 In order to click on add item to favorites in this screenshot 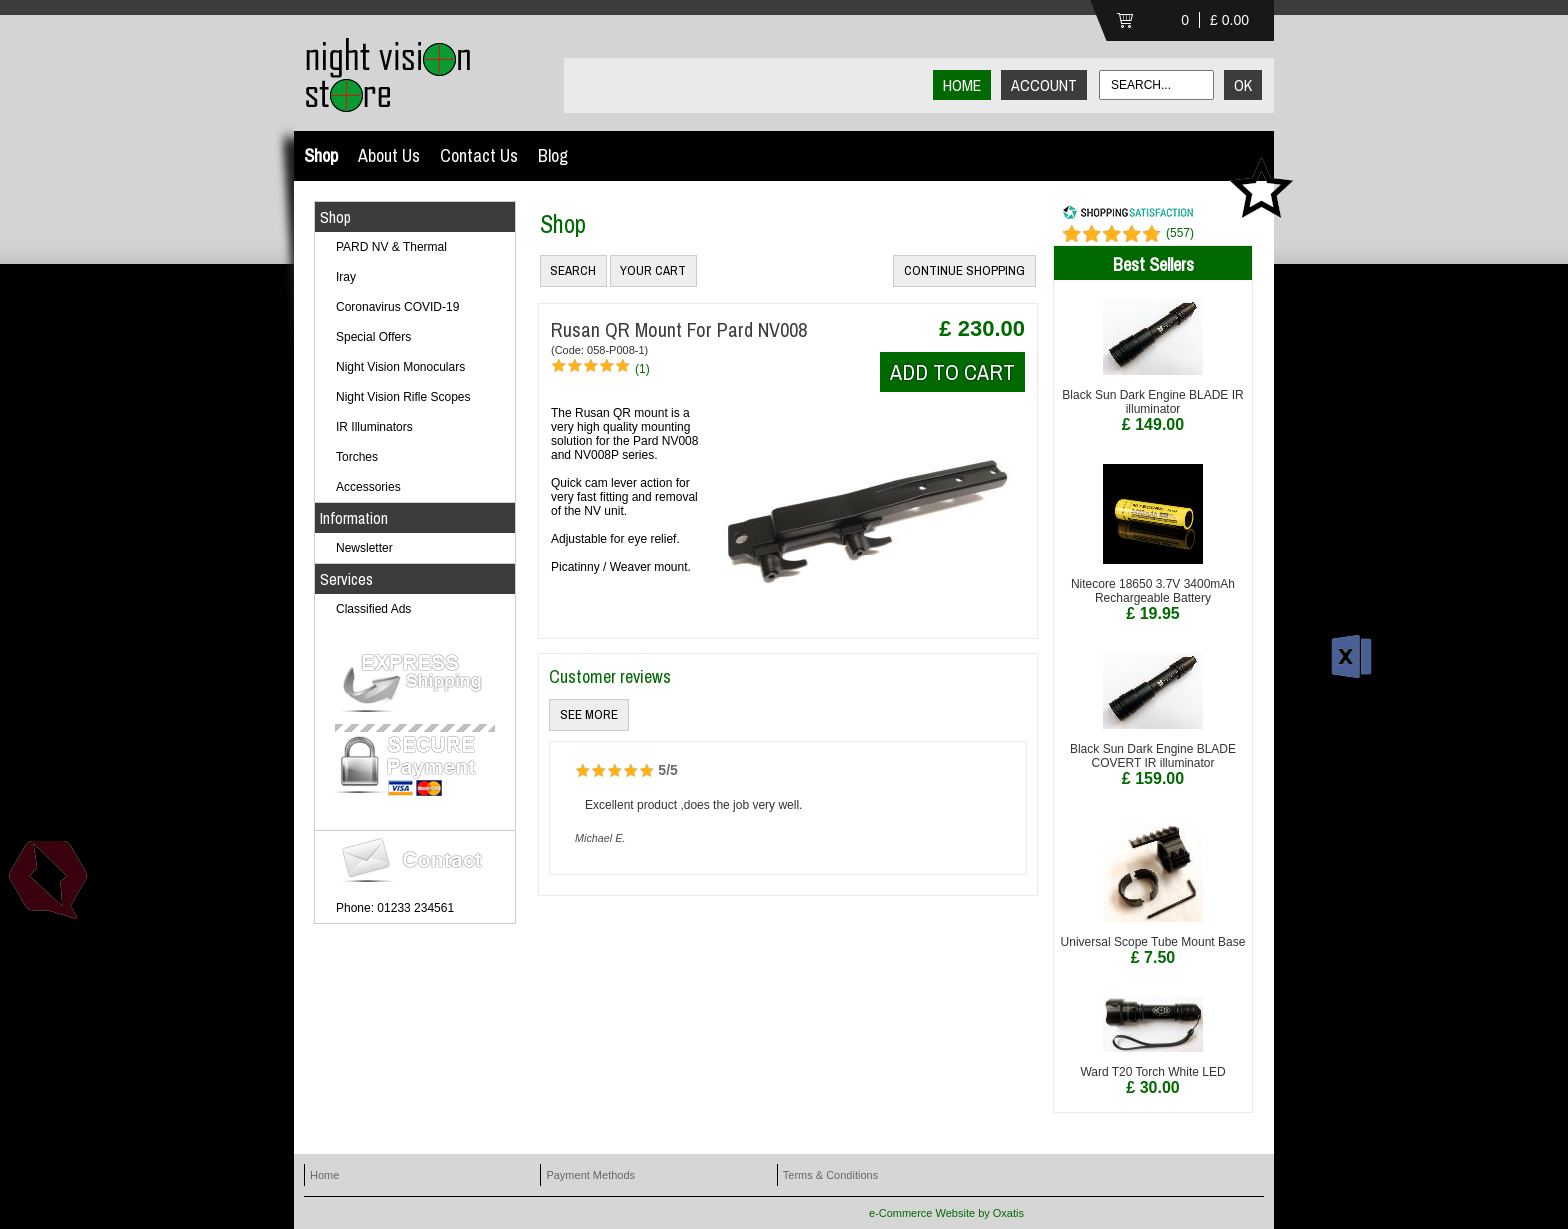, I will do `click(1261, 189)`.